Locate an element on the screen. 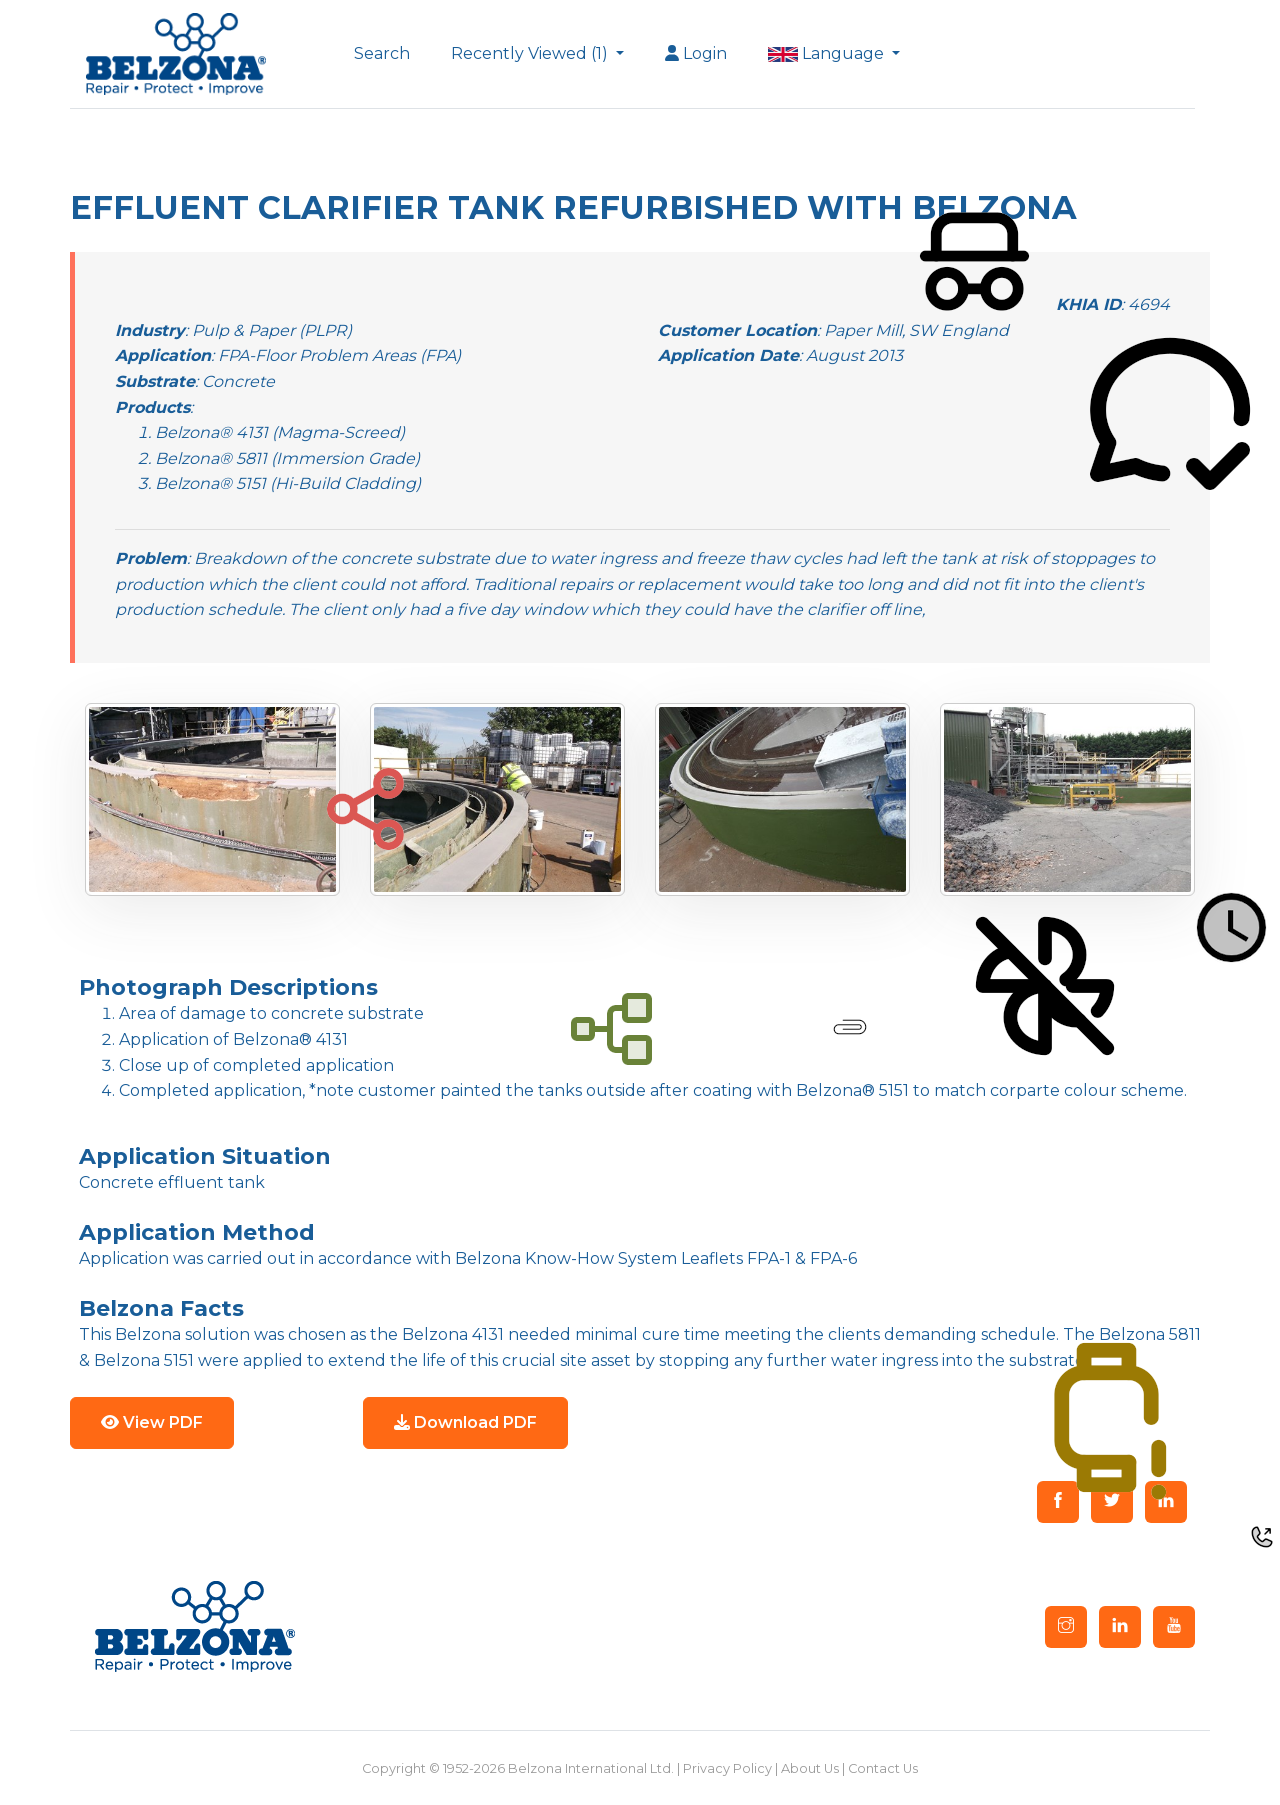  make an outgoing call is located at coordinates (1262, 1536).